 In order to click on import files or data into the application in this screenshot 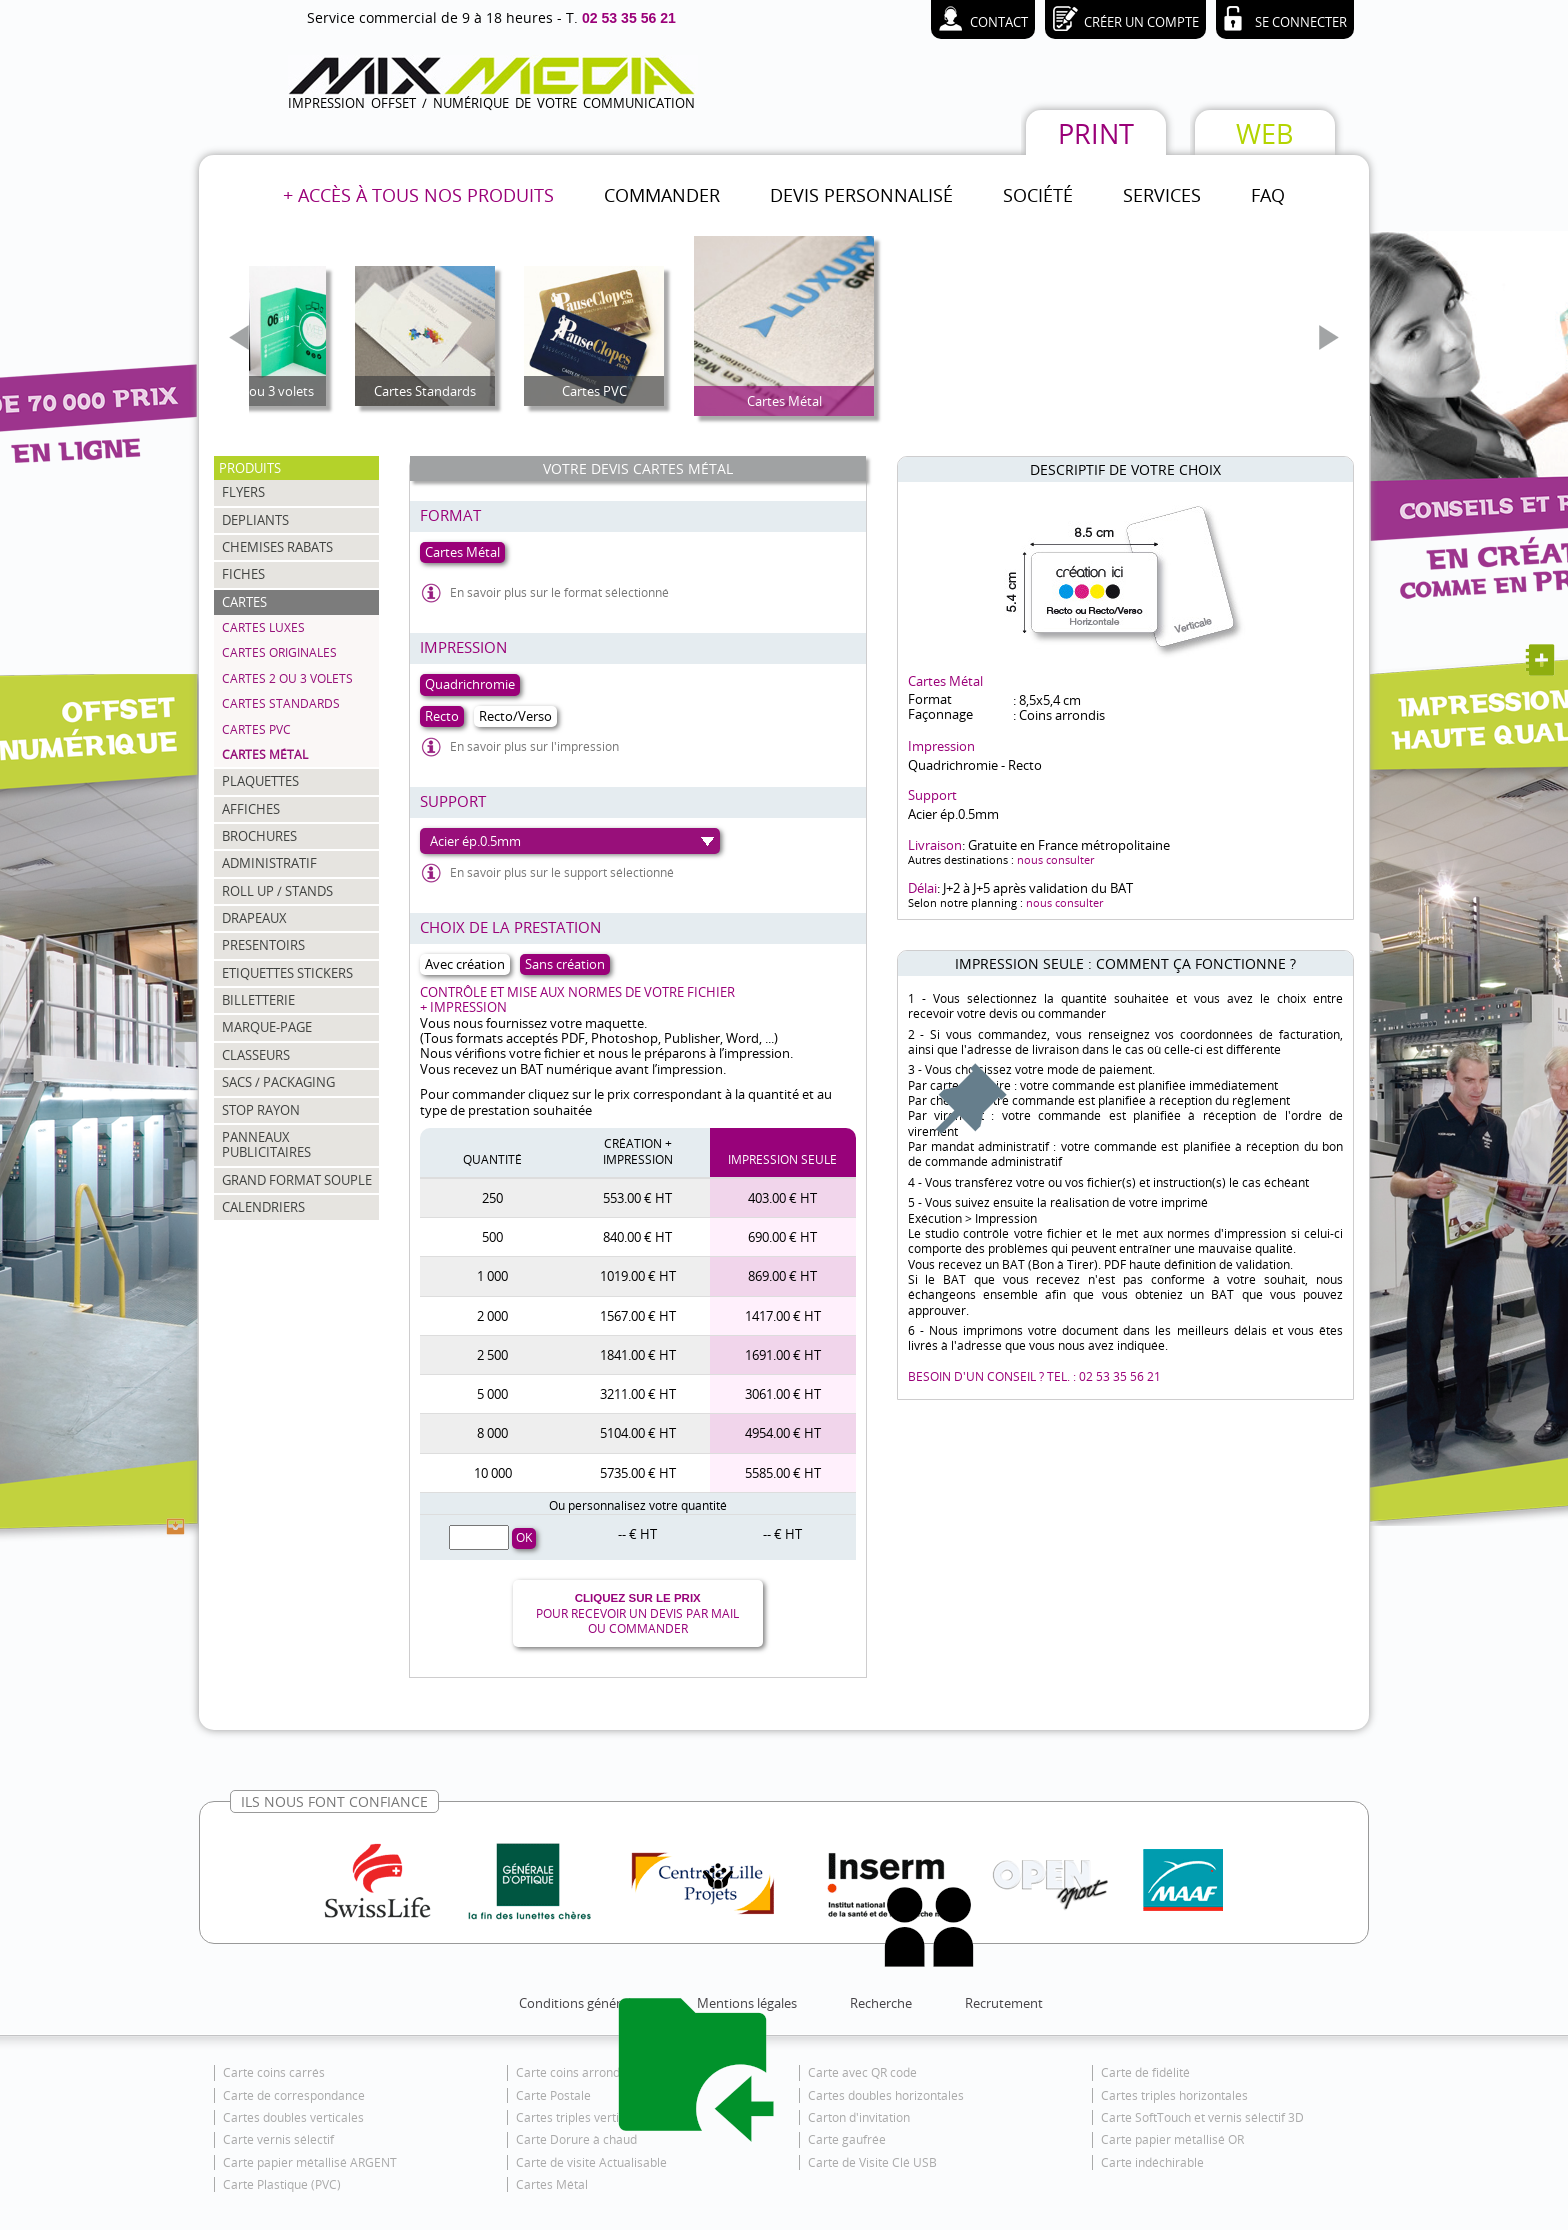, I will do `click(175, 1526)`.